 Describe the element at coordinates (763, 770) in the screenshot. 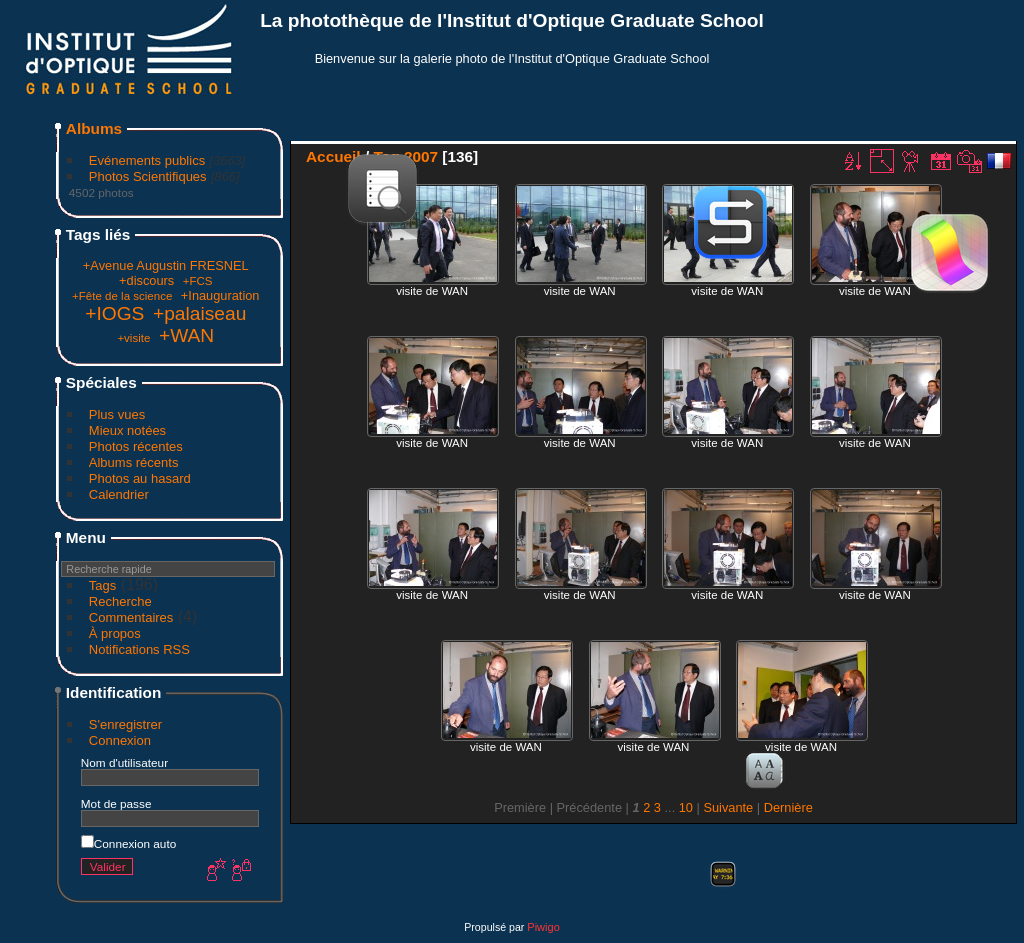

I see `open font book to manage installed fonts` at that location.